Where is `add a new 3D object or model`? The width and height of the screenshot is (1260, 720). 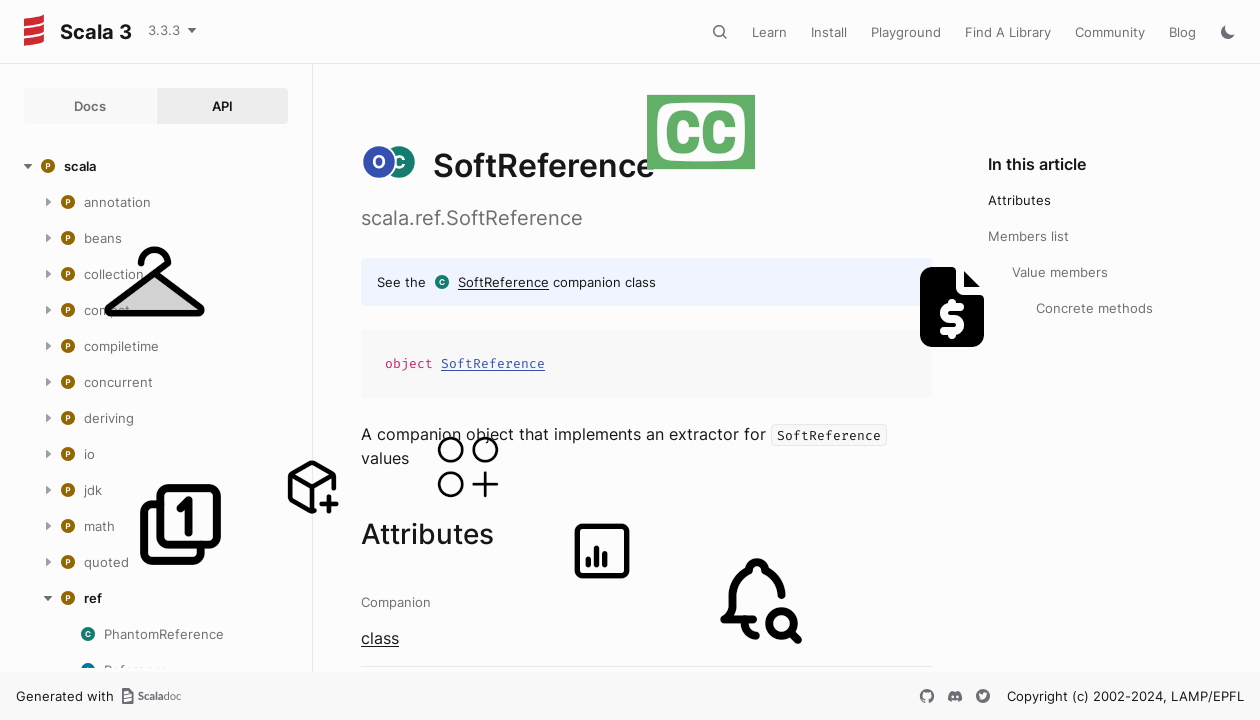 add a new 3D object or model is located at coordinates (312, 487).